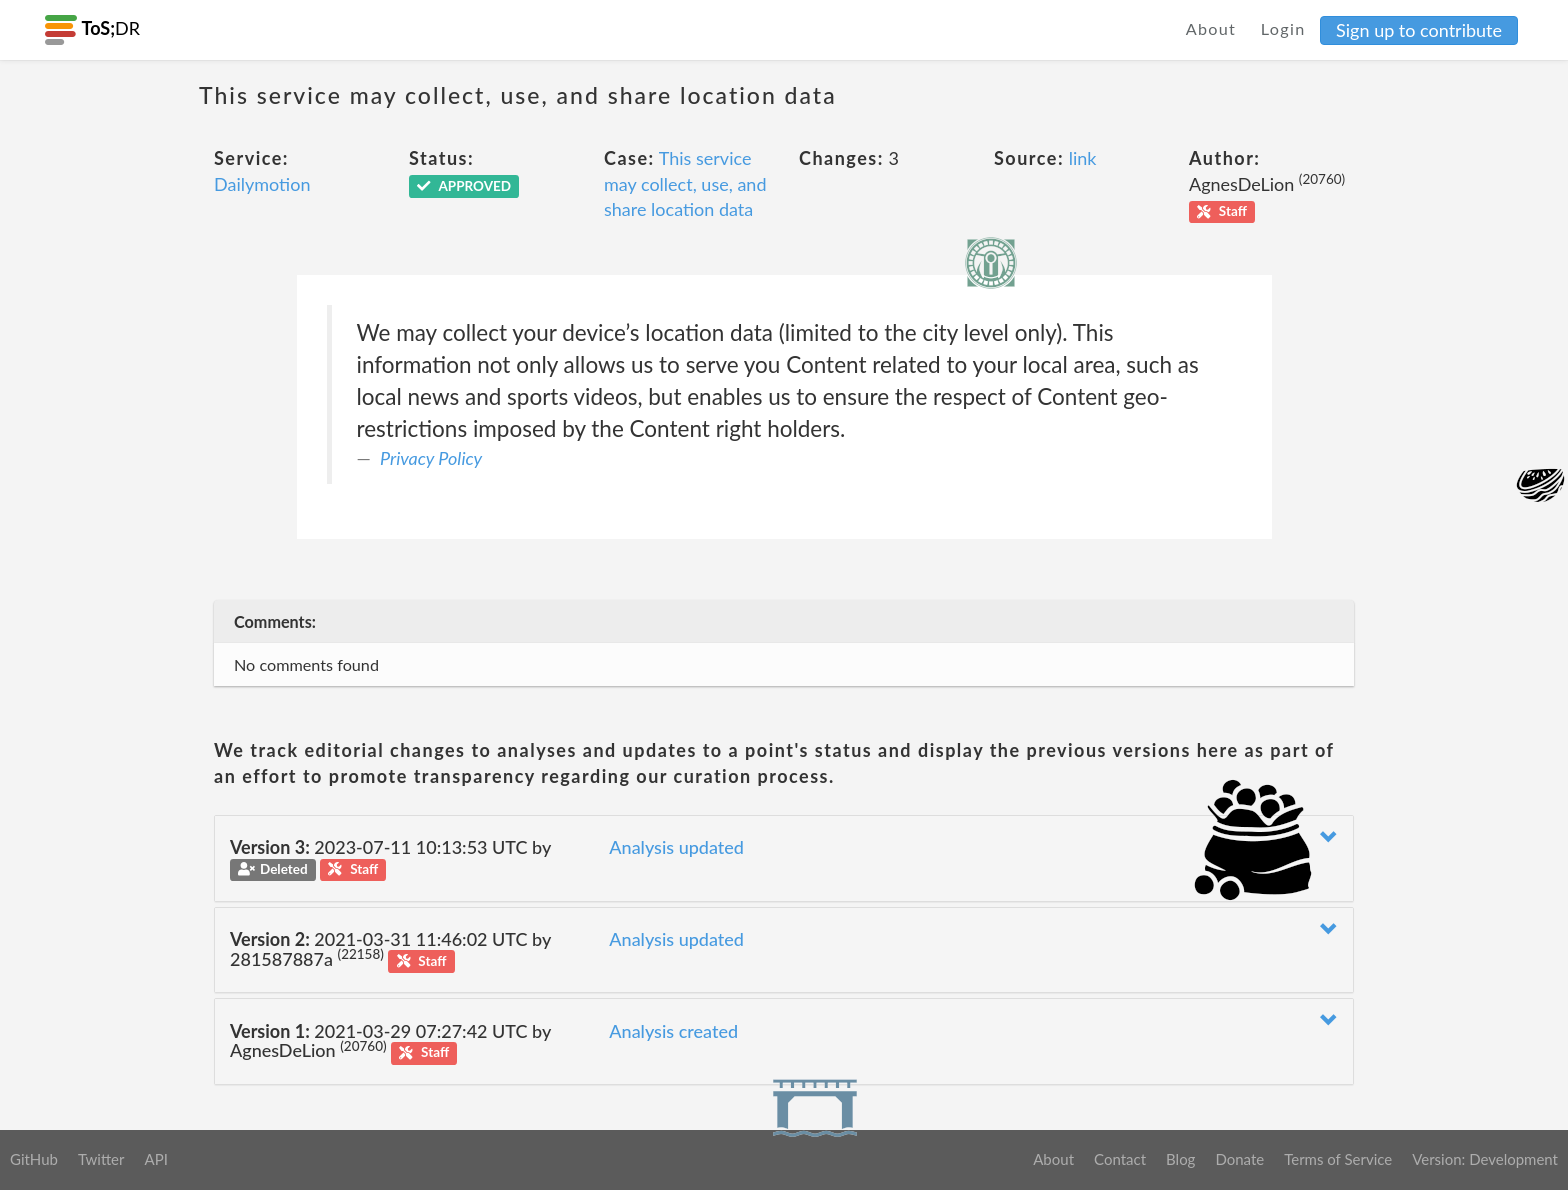  What do you see at coordinates (815, 1098) in the screenshot?
I see `view bridge or crossing information` at bounding box center [815, 1098].